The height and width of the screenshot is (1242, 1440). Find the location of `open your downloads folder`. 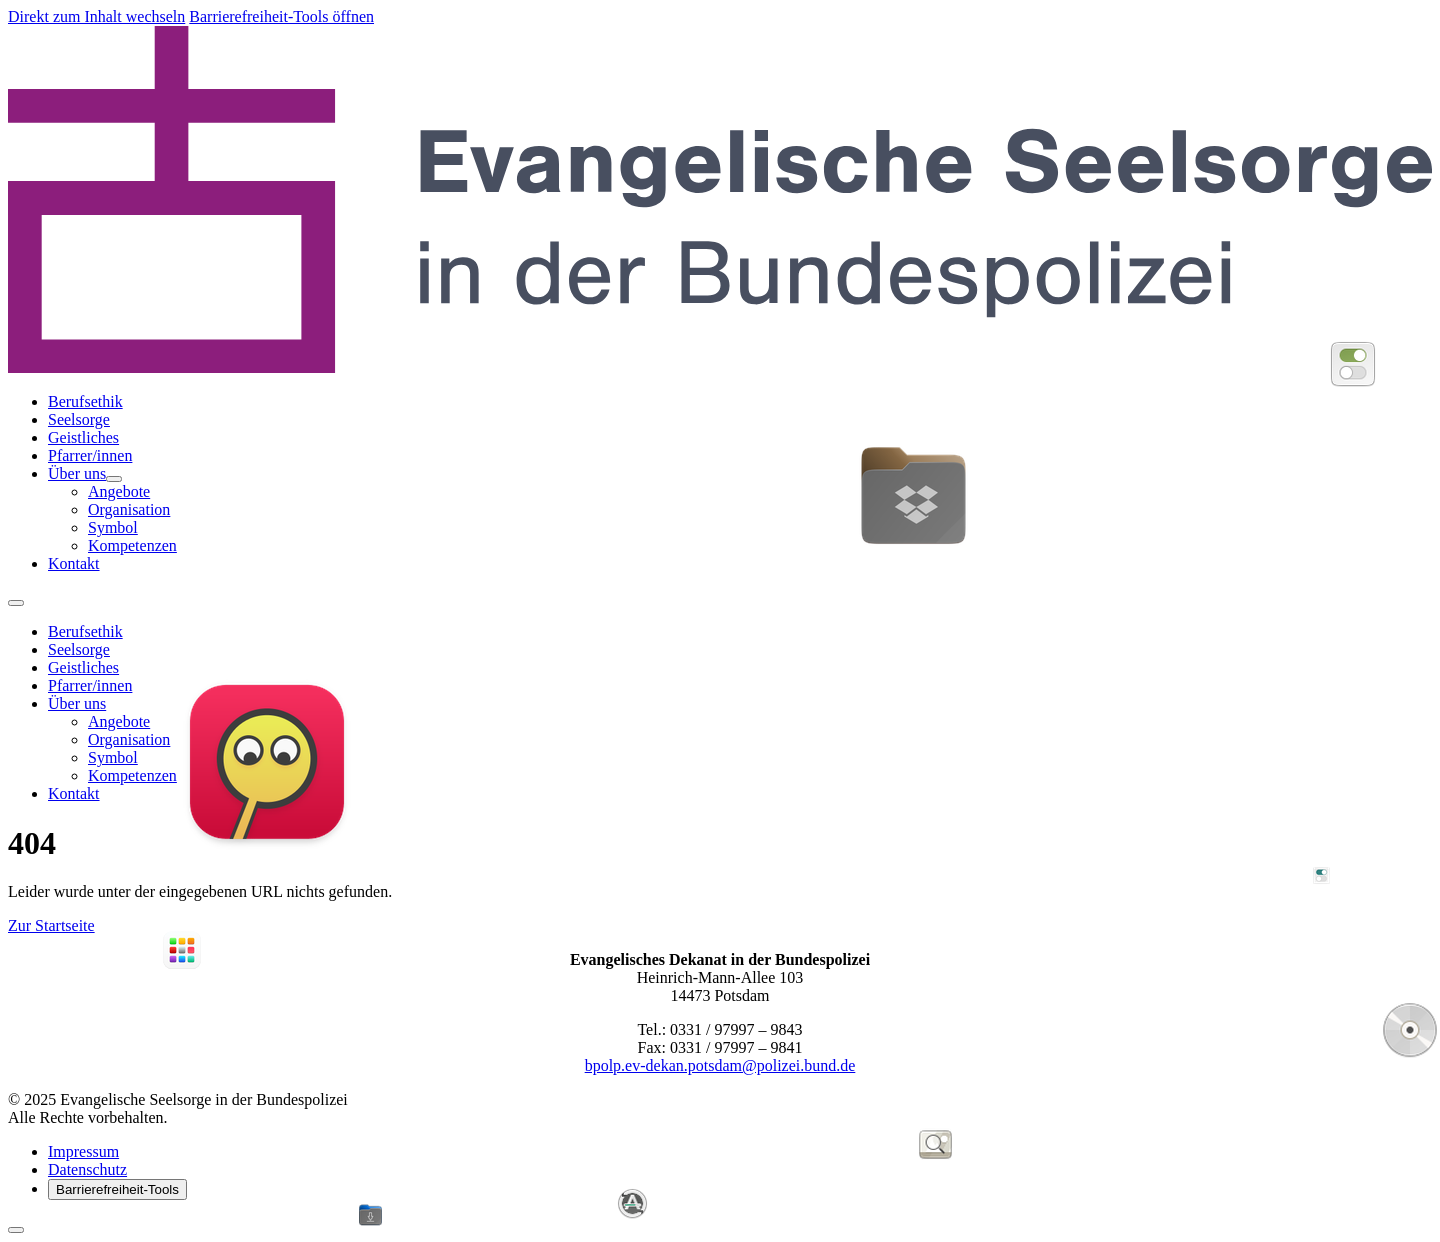

open your downloads folder is located at coordinates (370, 1214).